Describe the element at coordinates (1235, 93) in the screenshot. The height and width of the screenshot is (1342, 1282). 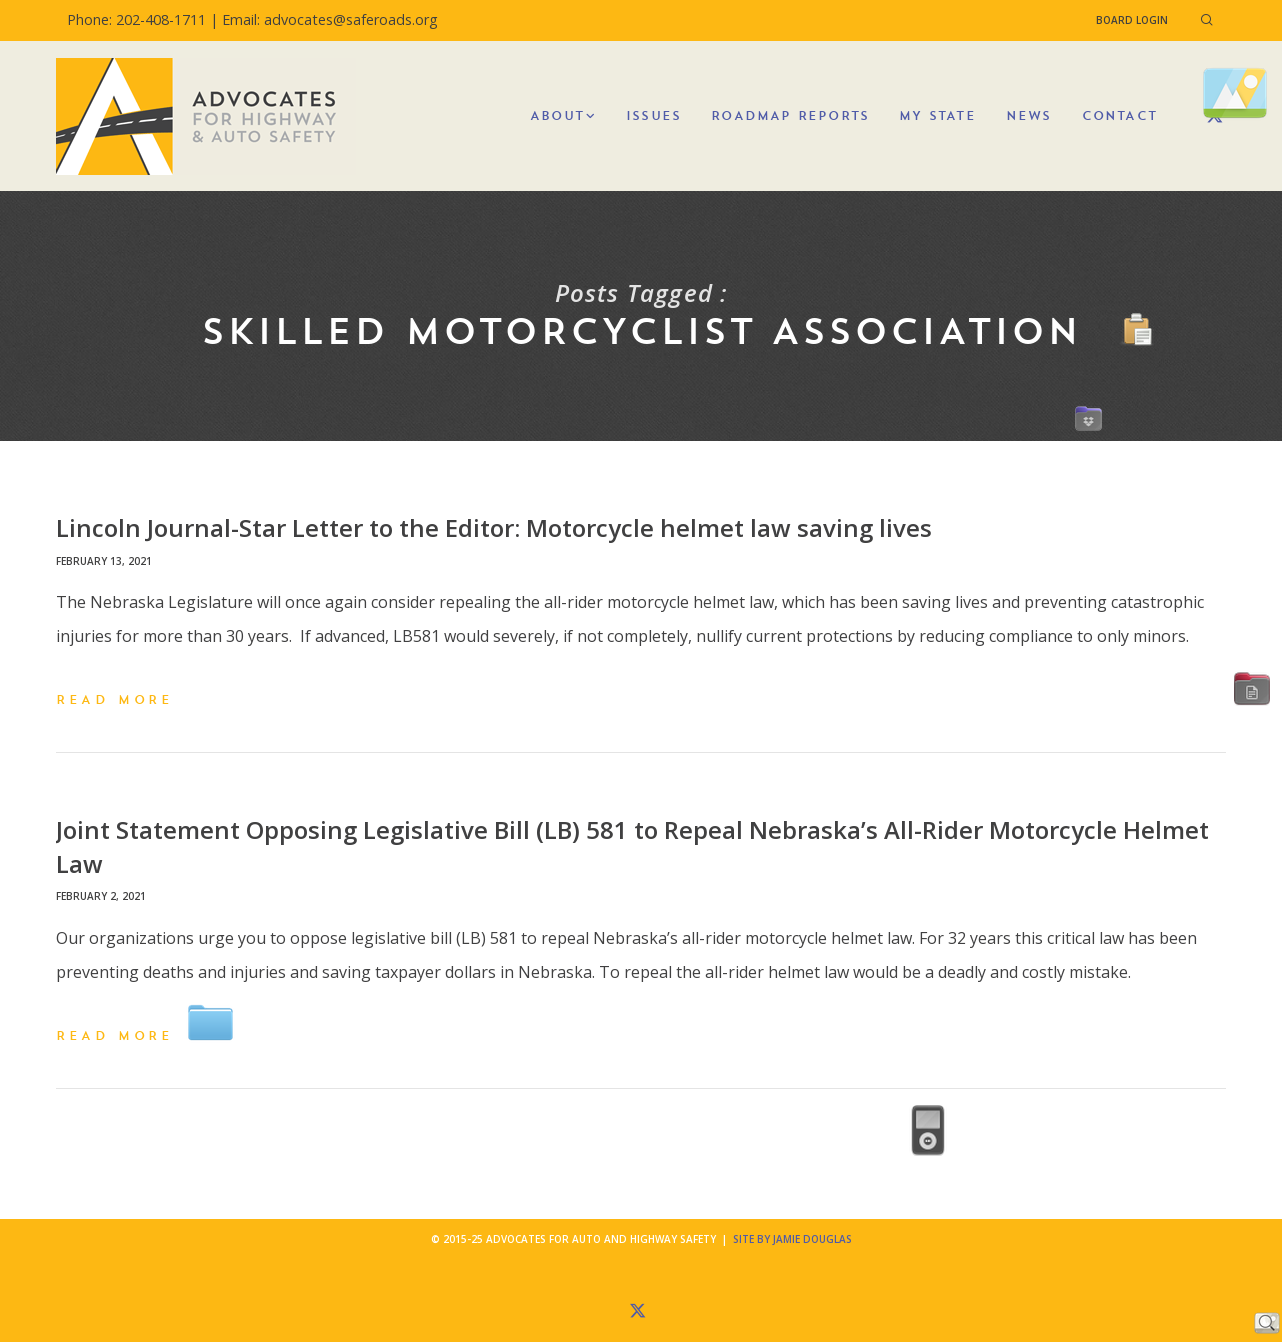
I see `open the photos app` at that location.